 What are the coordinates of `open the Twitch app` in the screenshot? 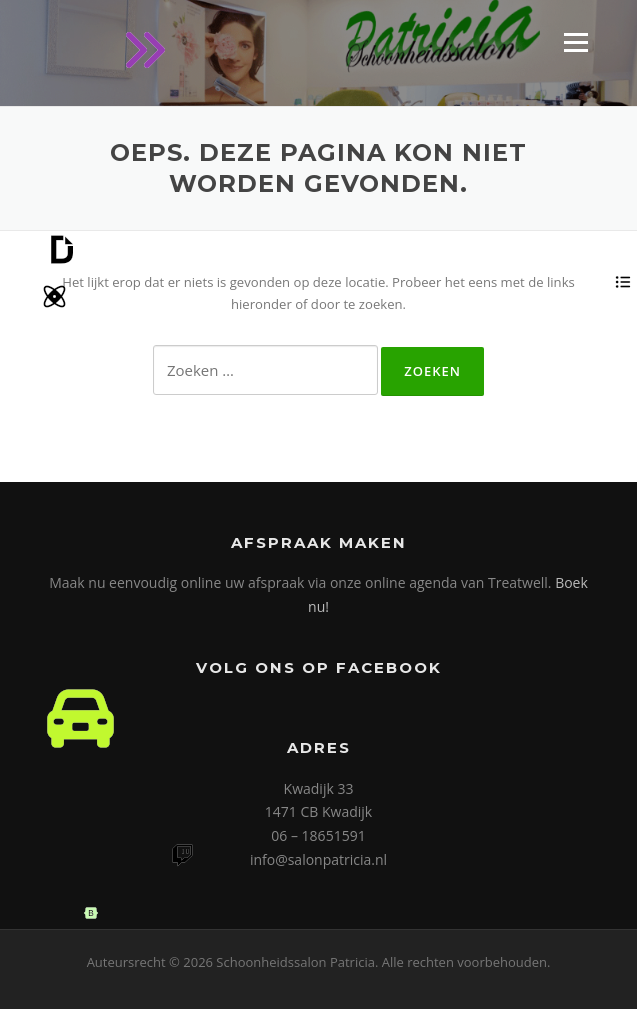 It's located at (182, 855).